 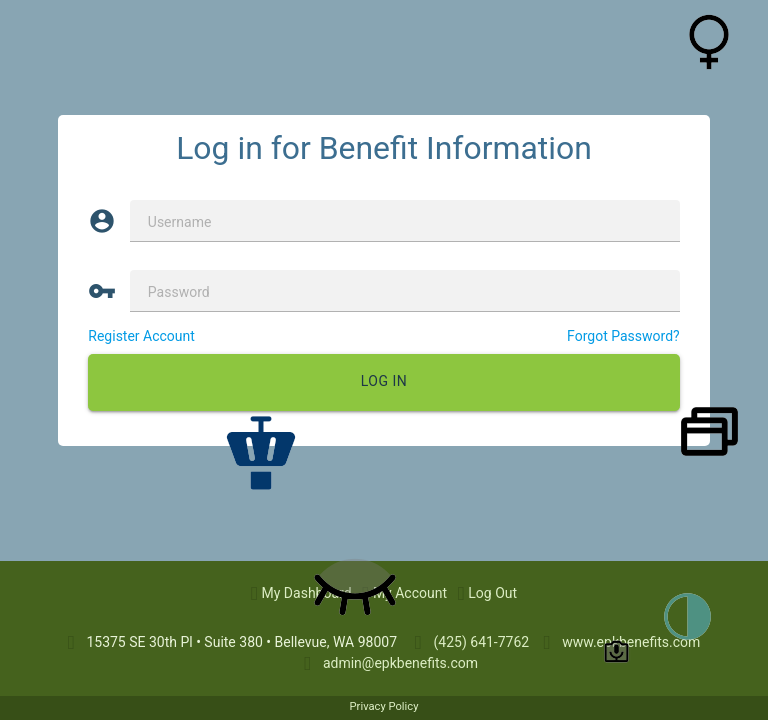 What do you see at coordinates (709, 431) in the screenshot?
I see `view open browser windows` at bounding box center [709, 431].